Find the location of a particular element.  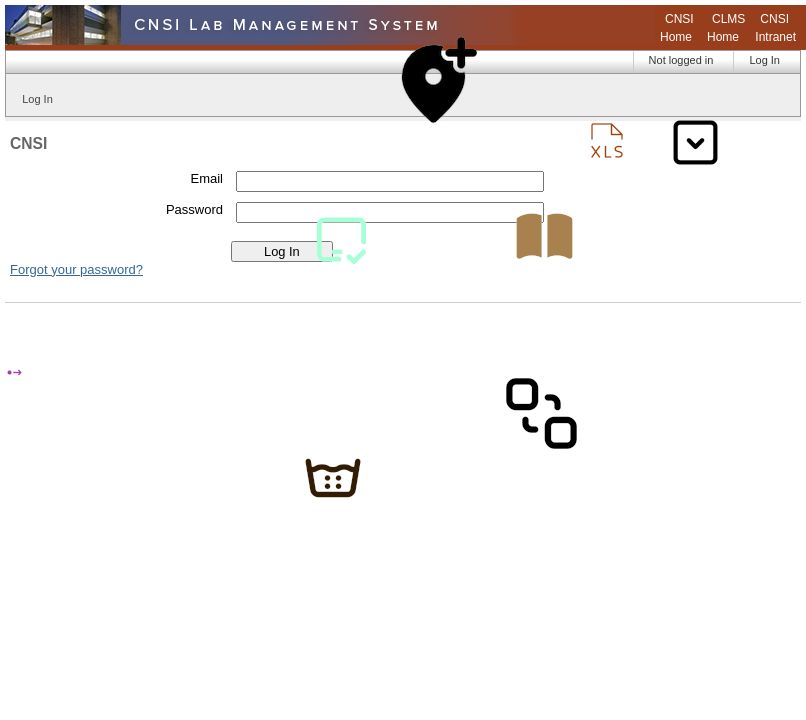

open your library or reading list is located at coordinates (544, 236).